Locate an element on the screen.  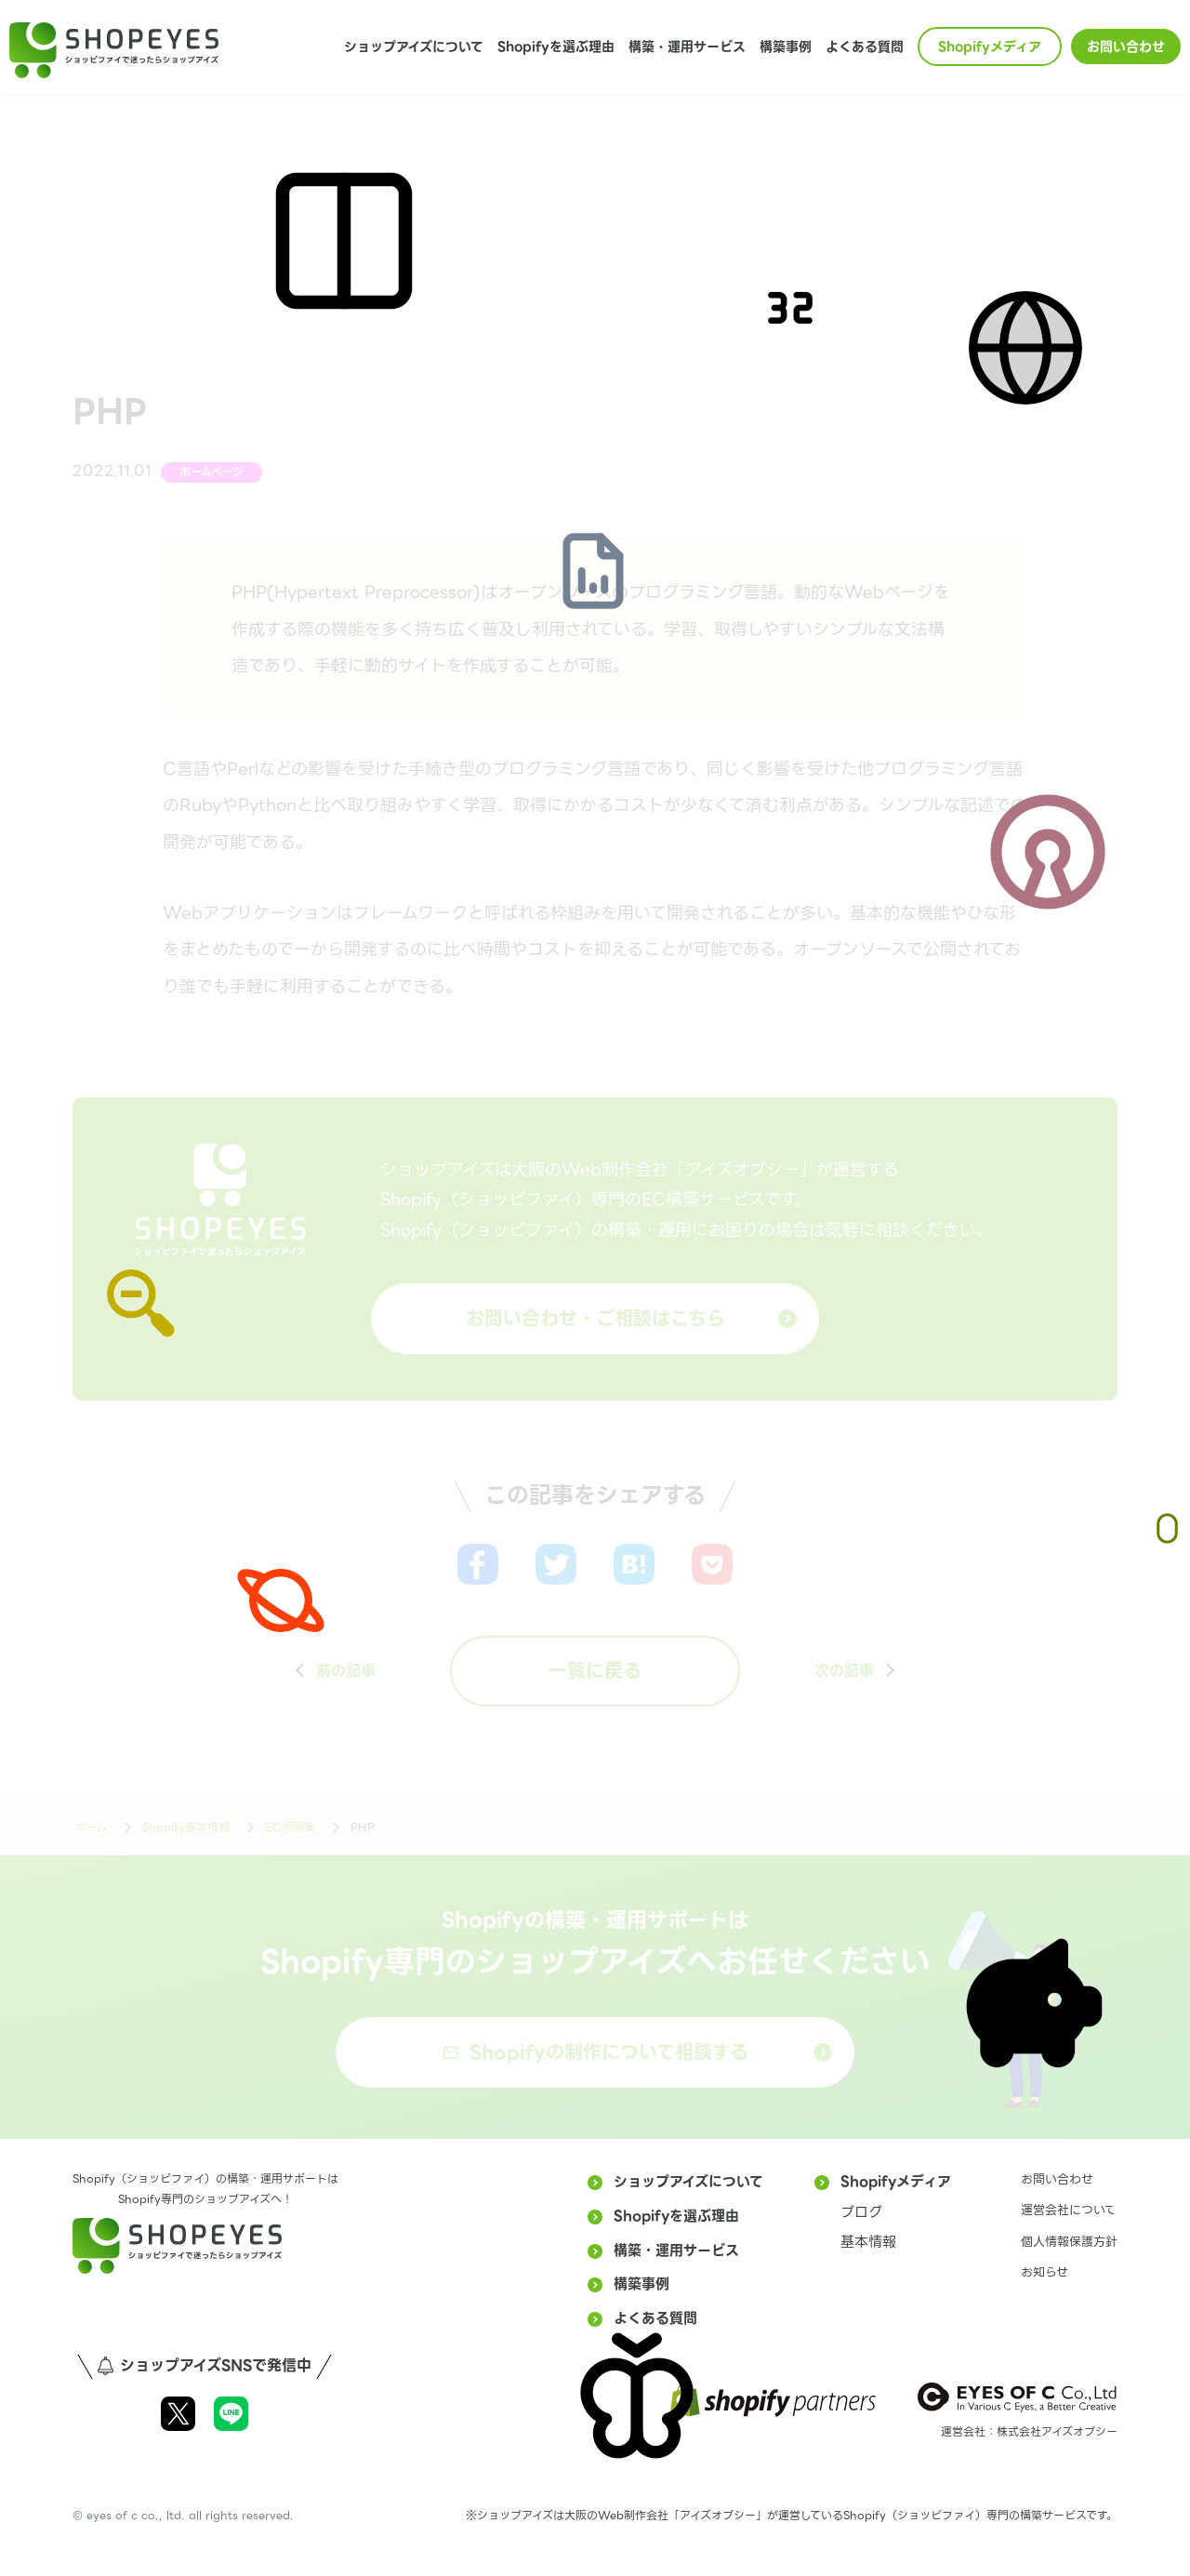
explore global or worldwide content is located at coordinates (281, 1600).